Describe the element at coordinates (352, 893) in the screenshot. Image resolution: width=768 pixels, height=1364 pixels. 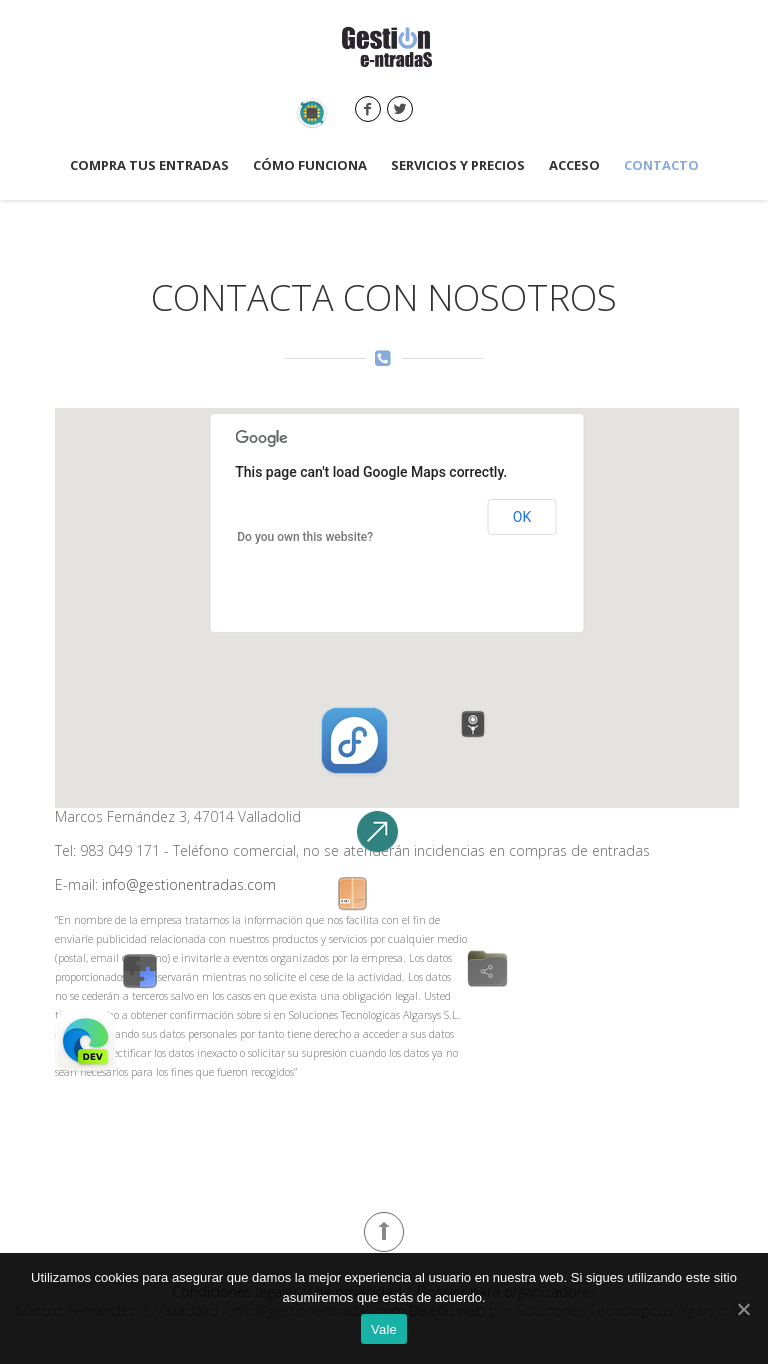
I see `open package manager application` at that location.